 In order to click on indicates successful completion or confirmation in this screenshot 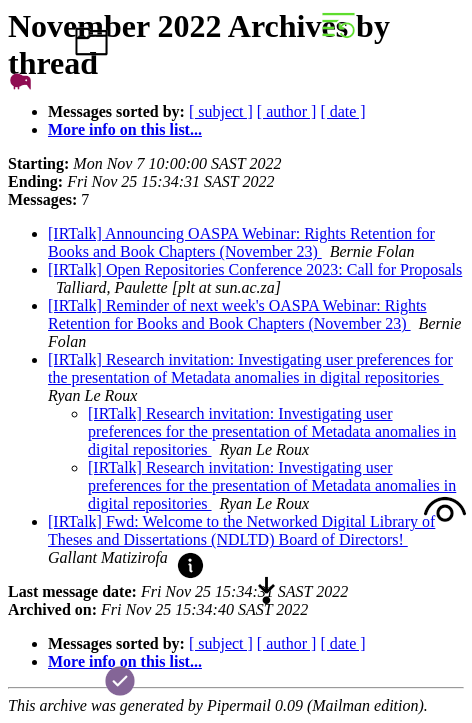, I will do `click(120, 681)`.